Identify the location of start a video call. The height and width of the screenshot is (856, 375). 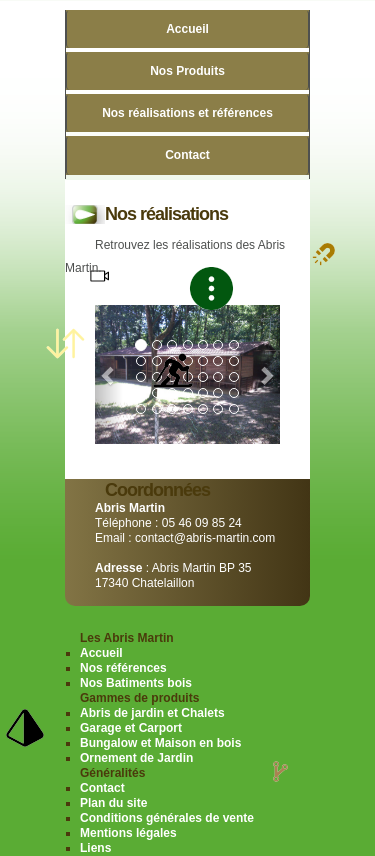
(99, 276).